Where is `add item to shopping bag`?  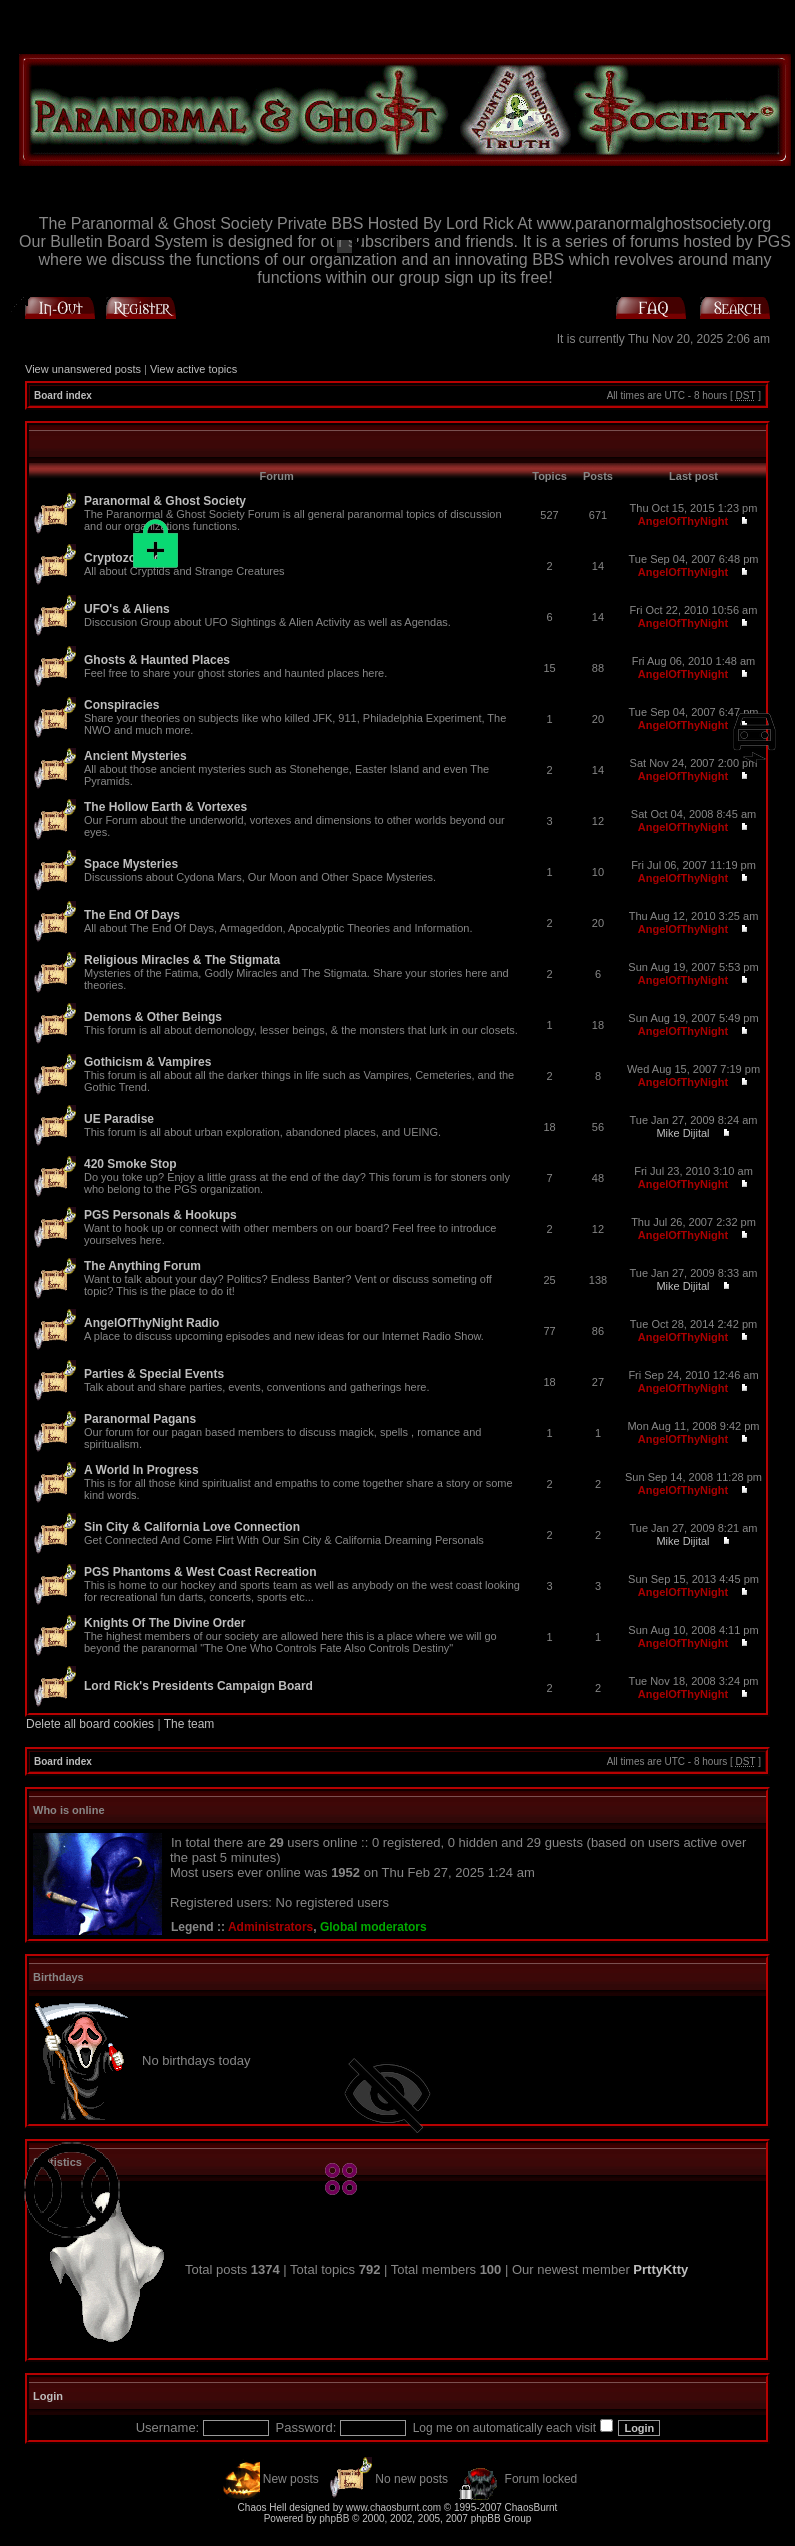
add item to shopping bag is located at coordinates (155, 543).